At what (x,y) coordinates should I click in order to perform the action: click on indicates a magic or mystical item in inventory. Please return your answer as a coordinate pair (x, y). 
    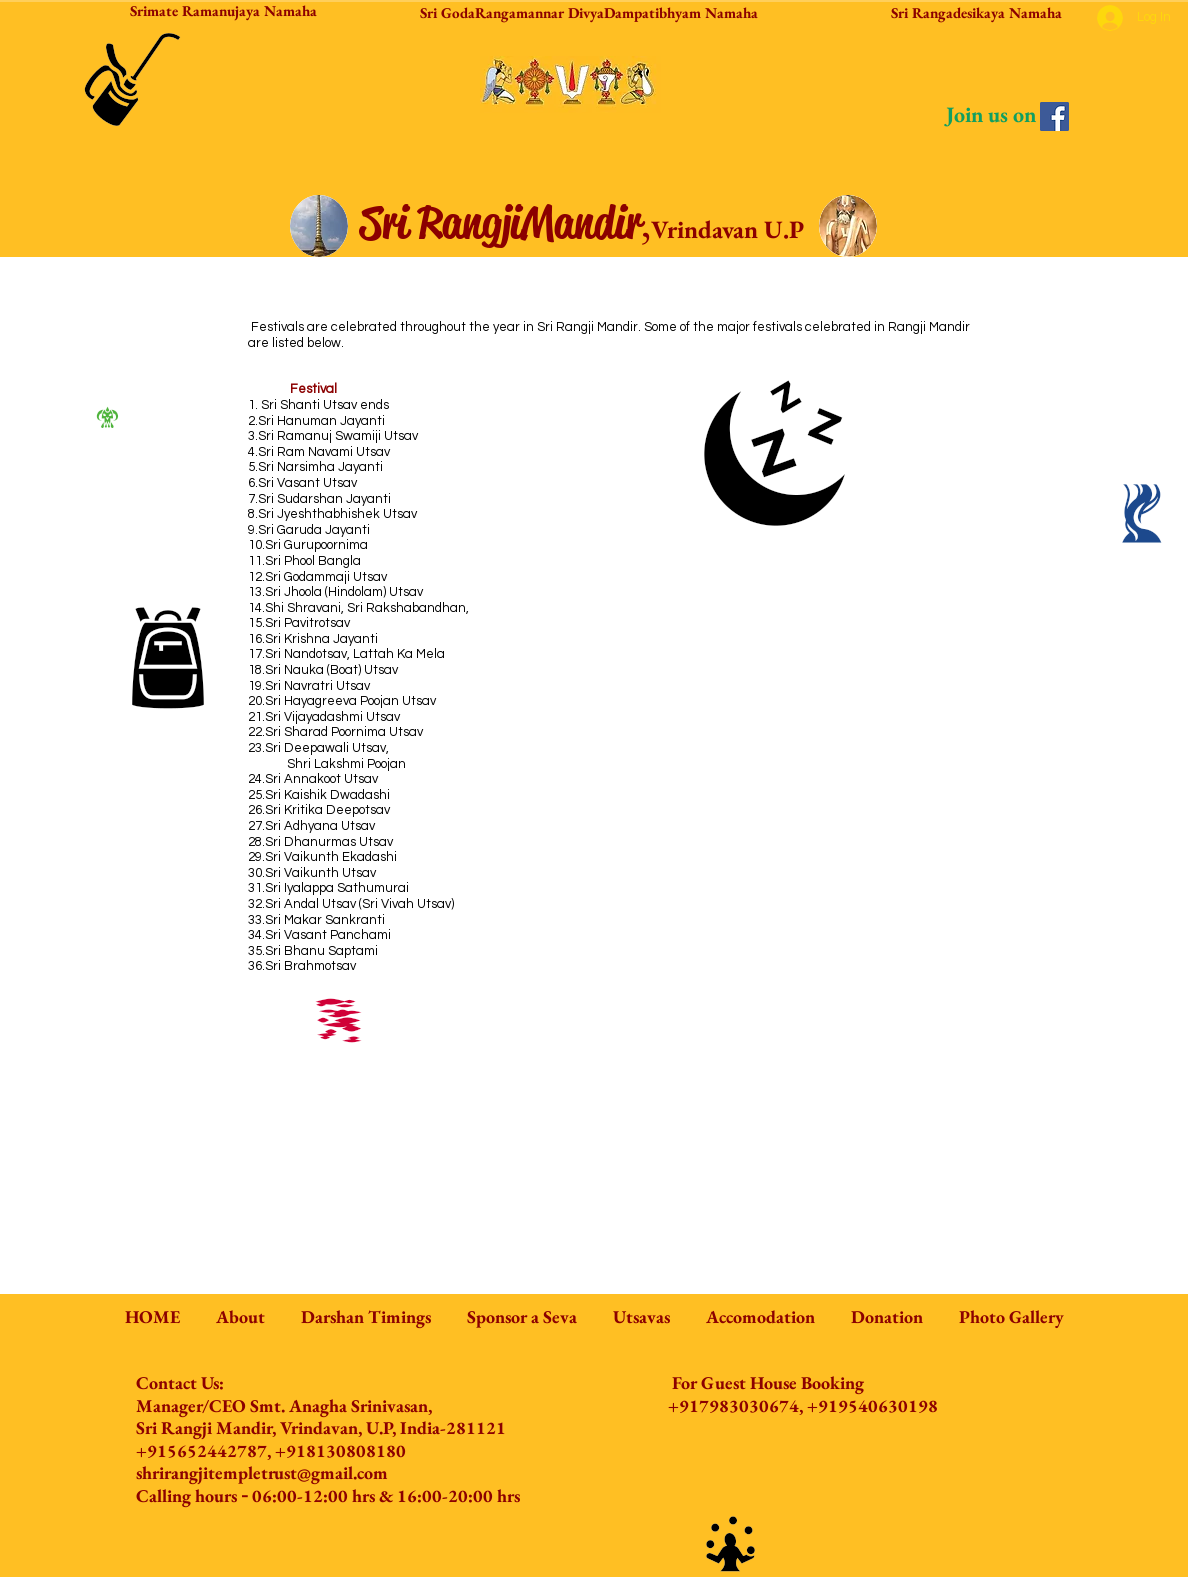
    Looking at the image, I should click on (1139, 513).